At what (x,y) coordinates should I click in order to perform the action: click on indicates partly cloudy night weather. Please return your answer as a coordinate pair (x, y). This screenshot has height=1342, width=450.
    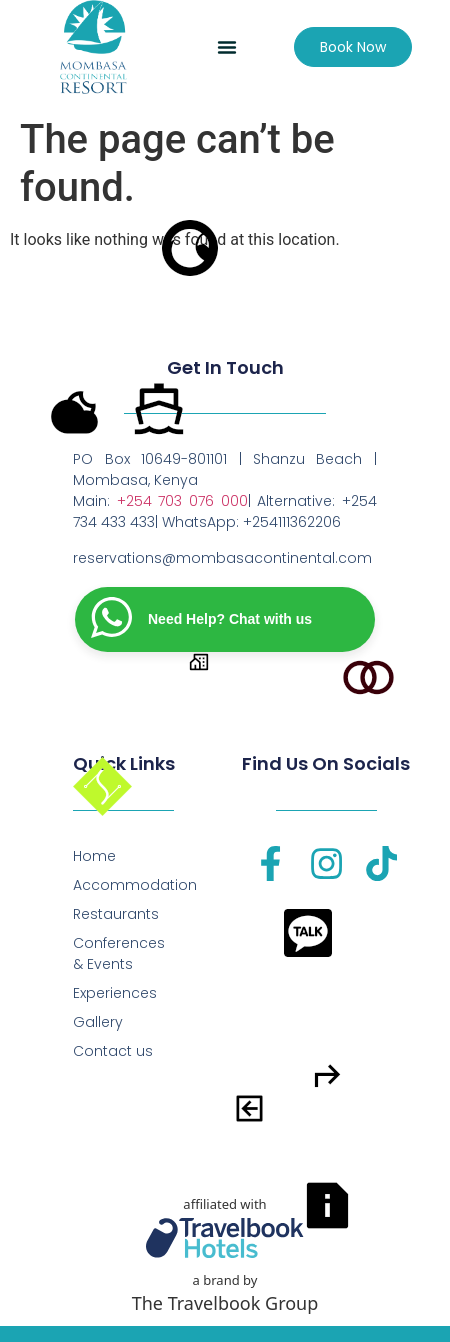
    Looking at the image, I should click on (74, 414).